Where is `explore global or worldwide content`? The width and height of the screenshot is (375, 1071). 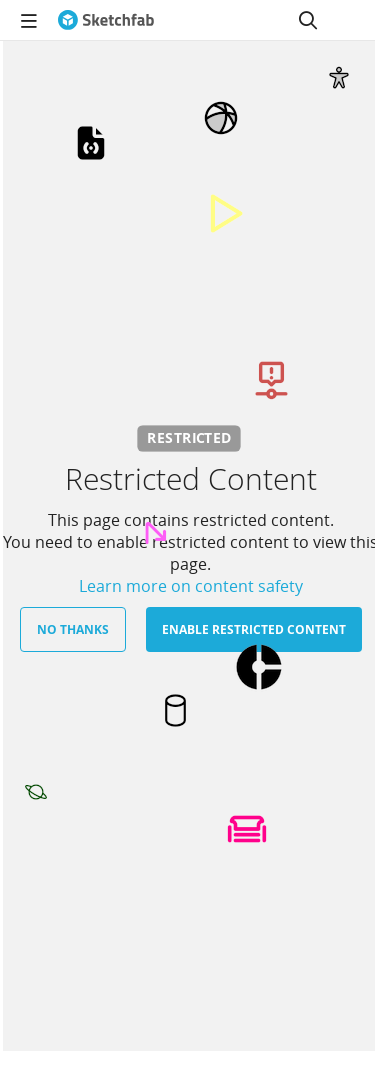
explore global or worldwide content is located at coordinates (36, 792).